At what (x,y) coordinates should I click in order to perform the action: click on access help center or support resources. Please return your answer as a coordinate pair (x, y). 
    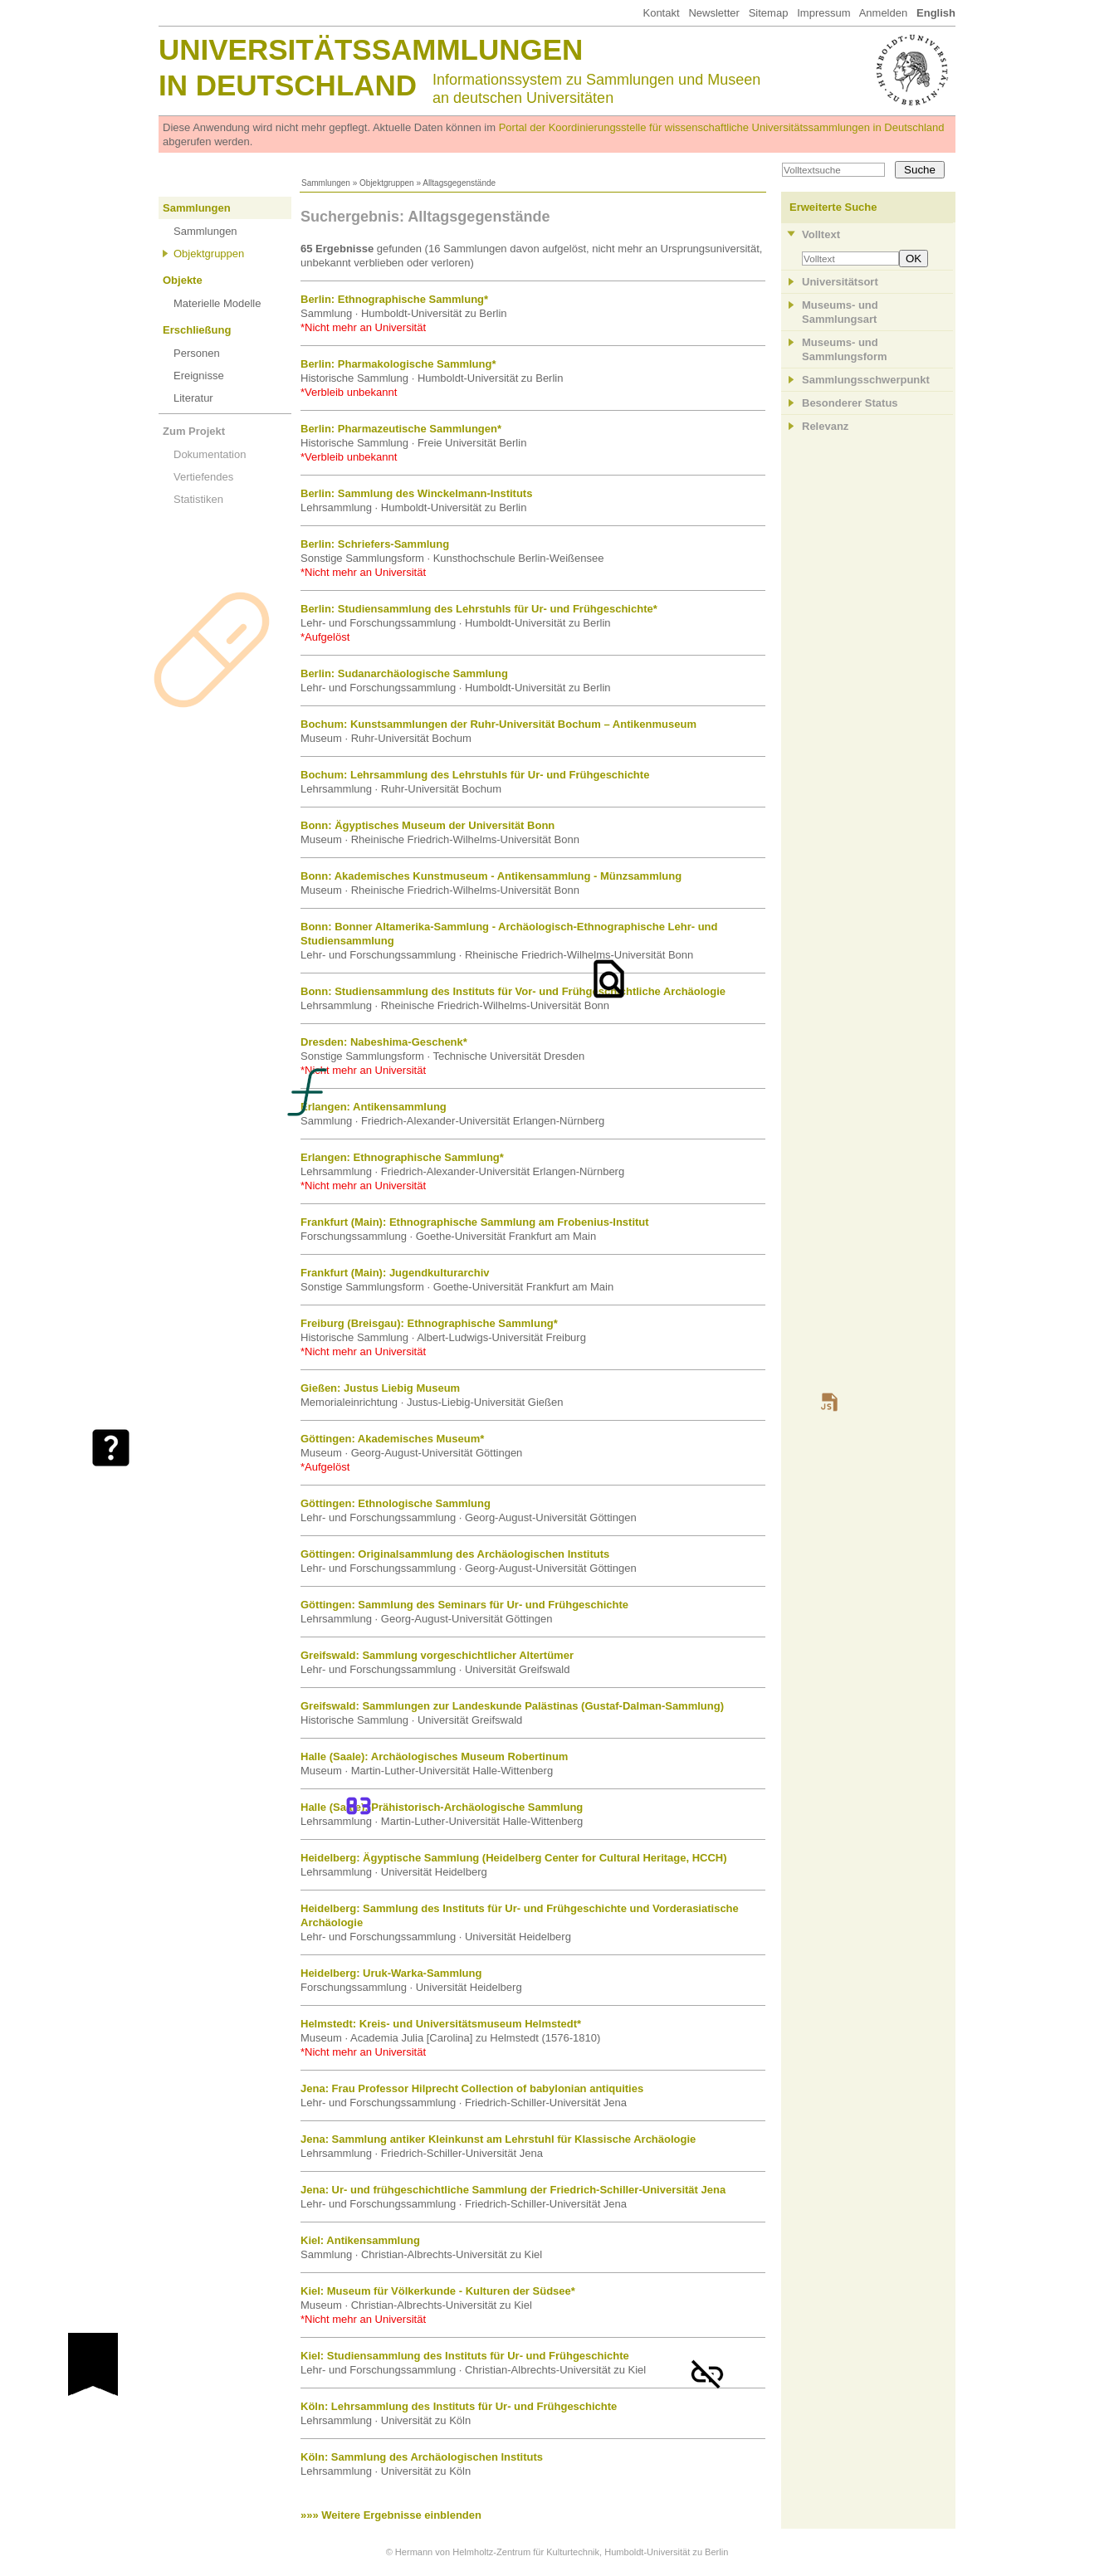
    Looking at the image, I should click on (110, 1447).